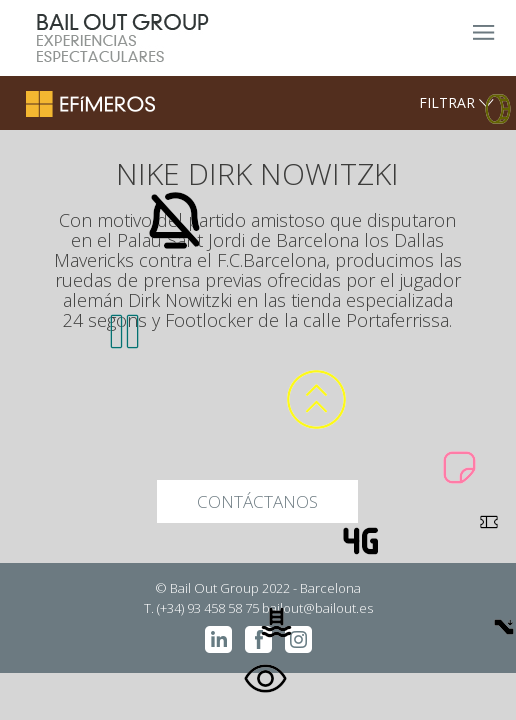 This screenshot has height=720, width=516. Describe the element at coordinates (124, 331) in the screenshot. I see `switch to column view layout` at that location.